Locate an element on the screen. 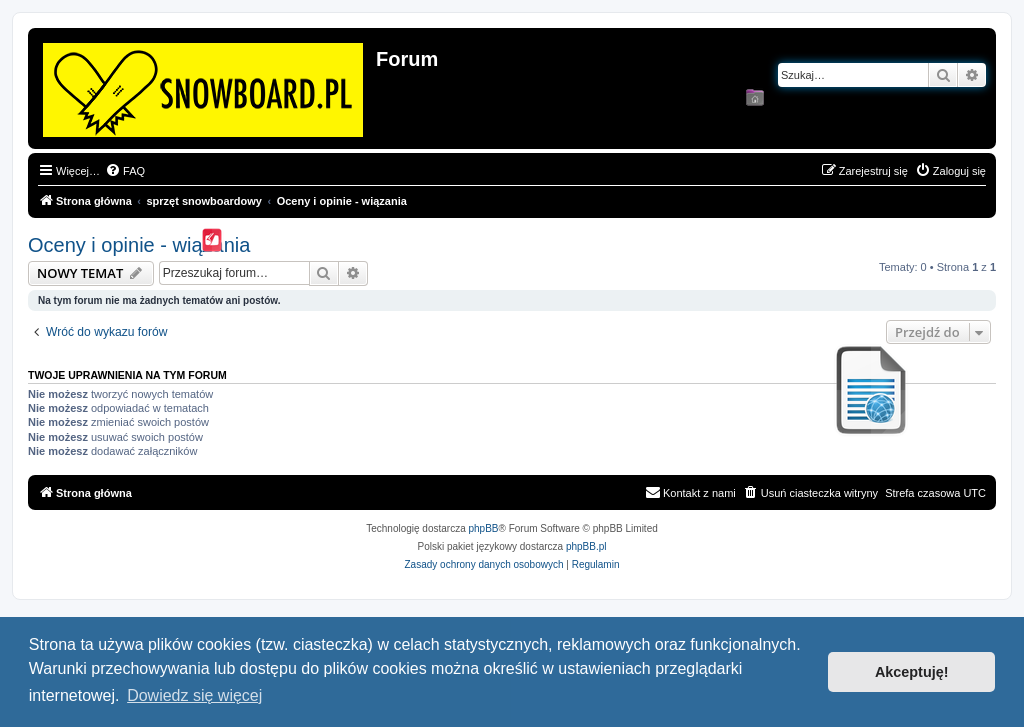 The image size is (1024, 727). open a web template document file is located at coordinates (871, 390).